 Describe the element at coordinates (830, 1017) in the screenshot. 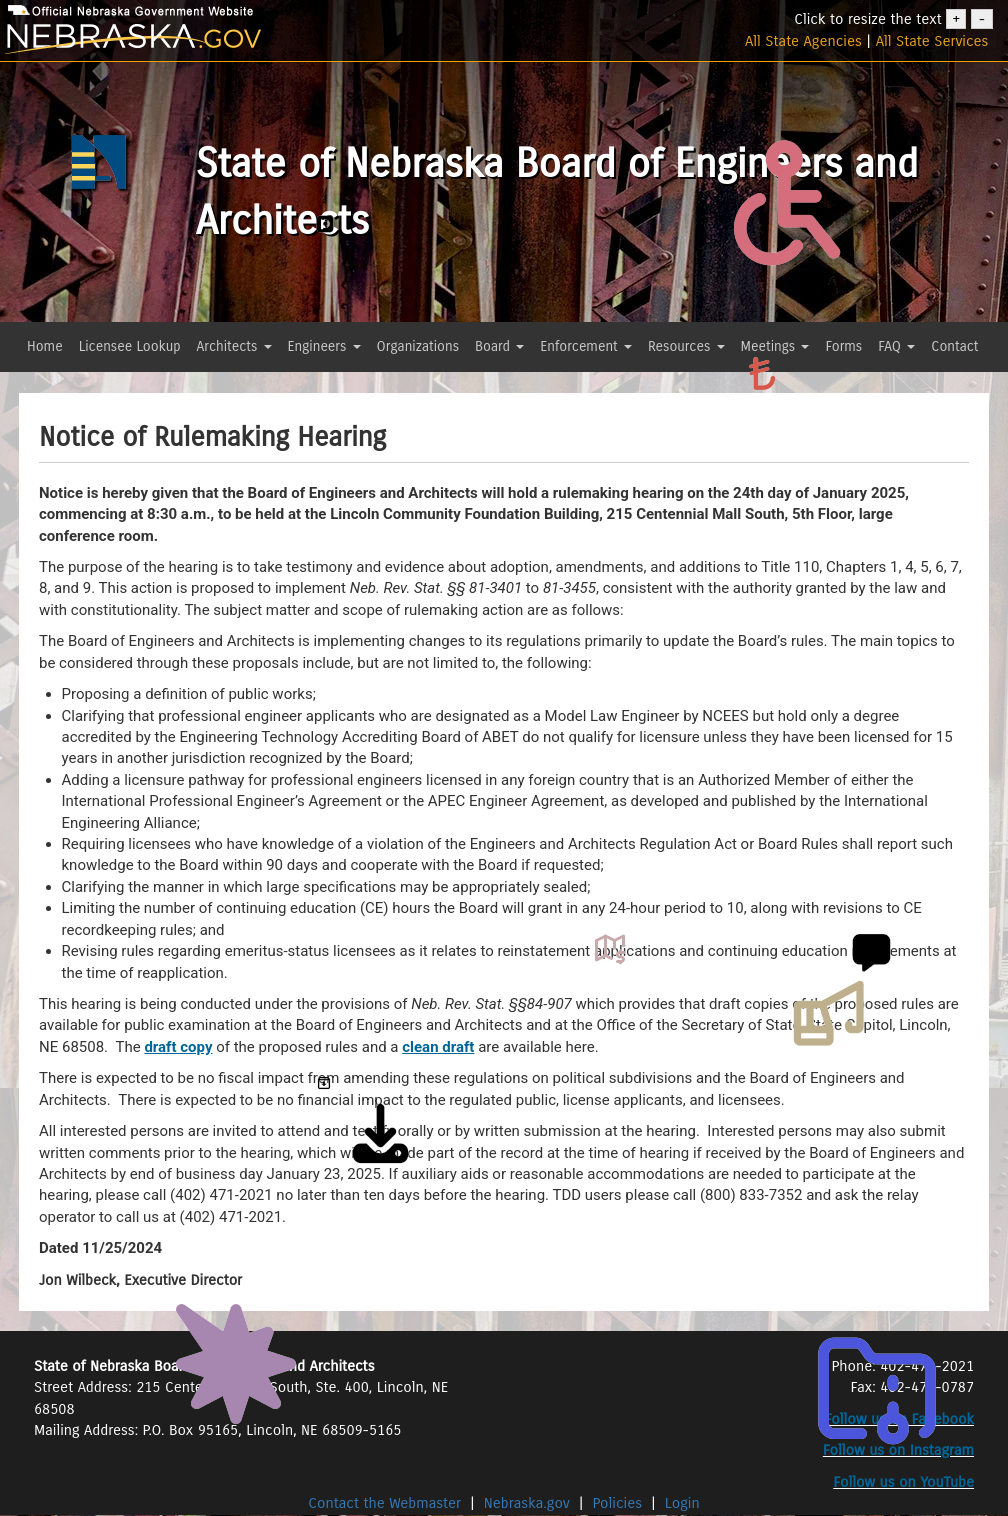

I see `construction or building in progress` at that location.